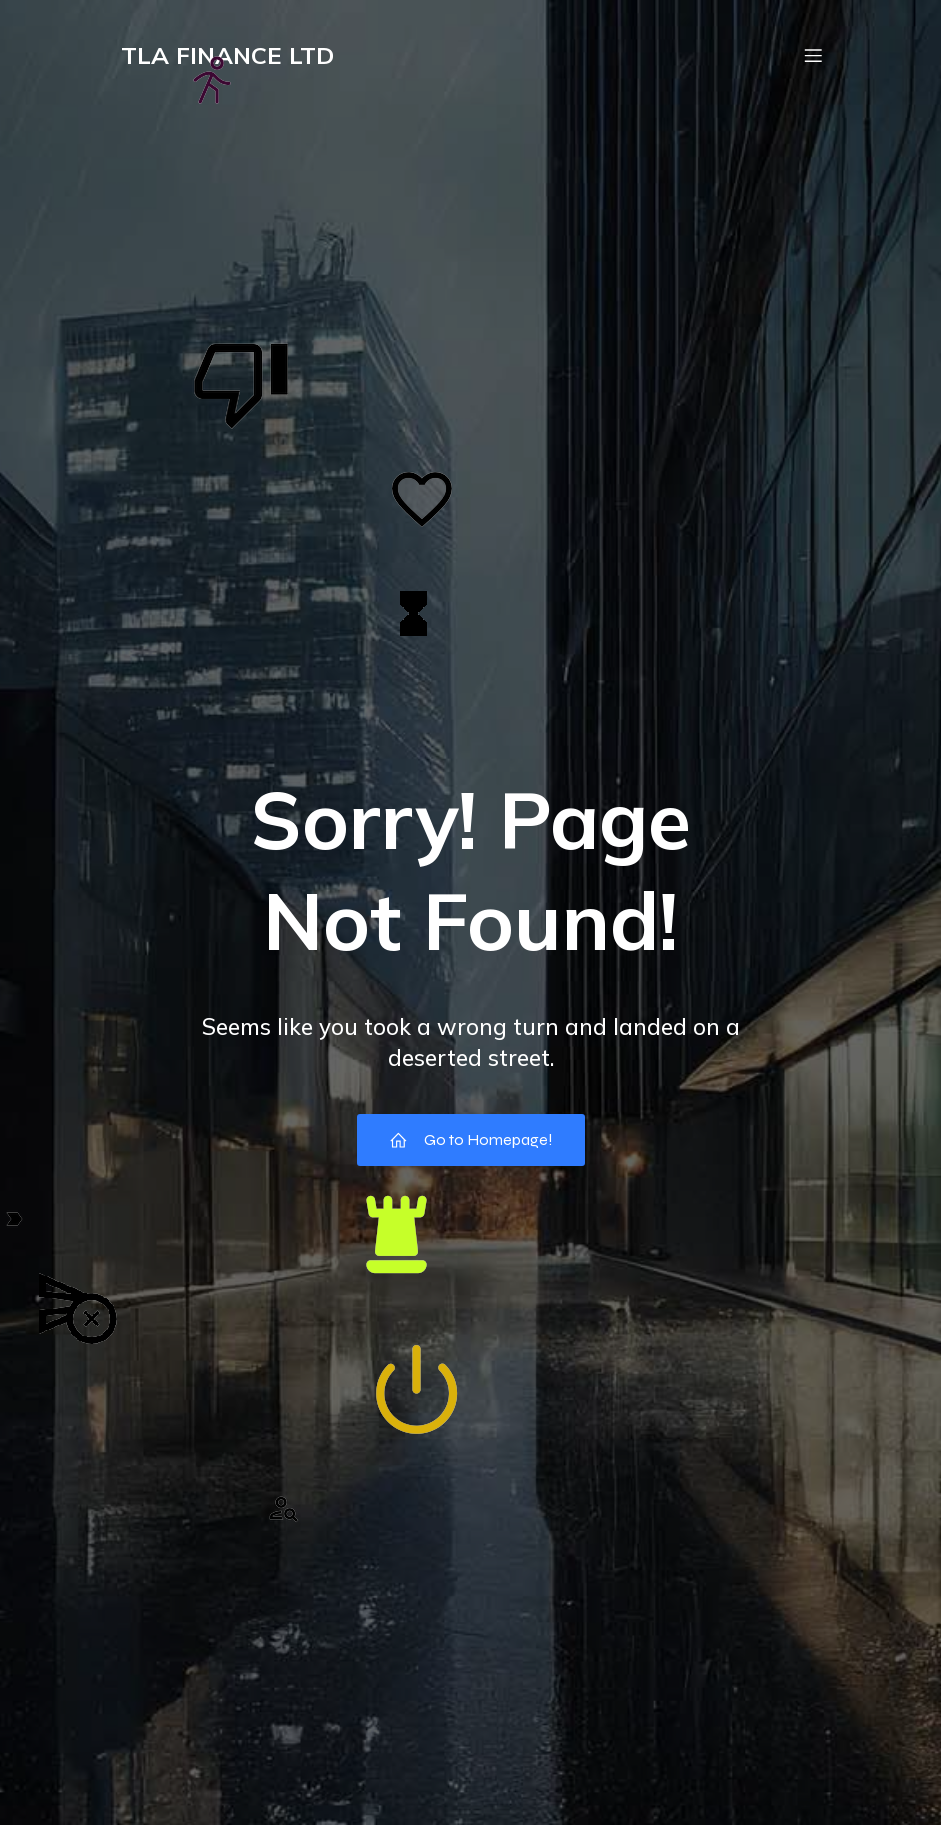  What do you see at coordinates (241, 382) in the screenshot?
I see `dislike or downvote content` at bounding box center [241, 382].